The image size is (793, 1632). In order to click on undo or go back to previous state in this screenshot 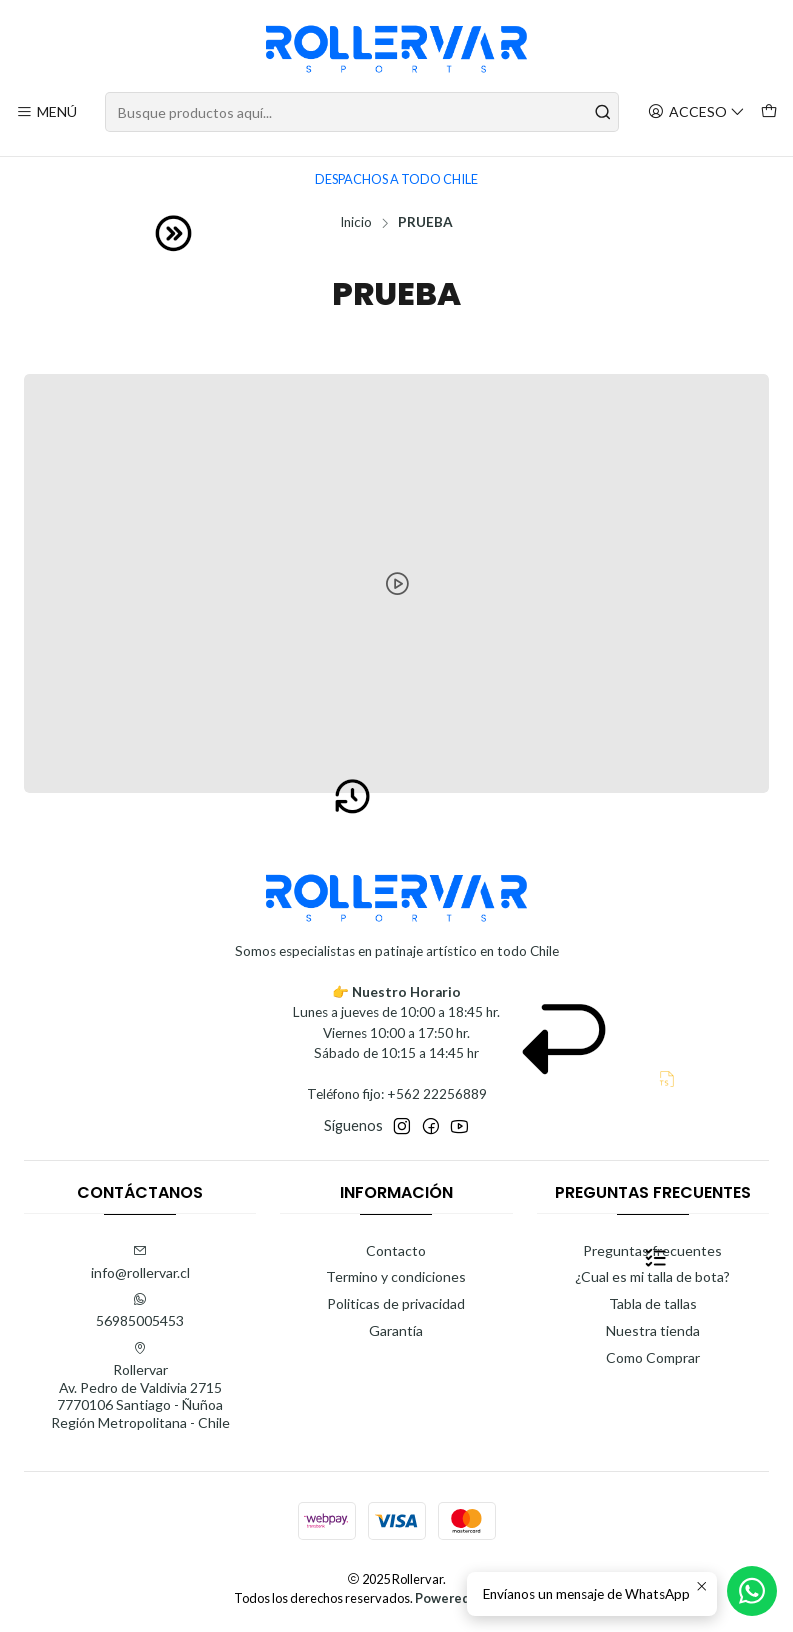, I will do `click(564, 1036)`.